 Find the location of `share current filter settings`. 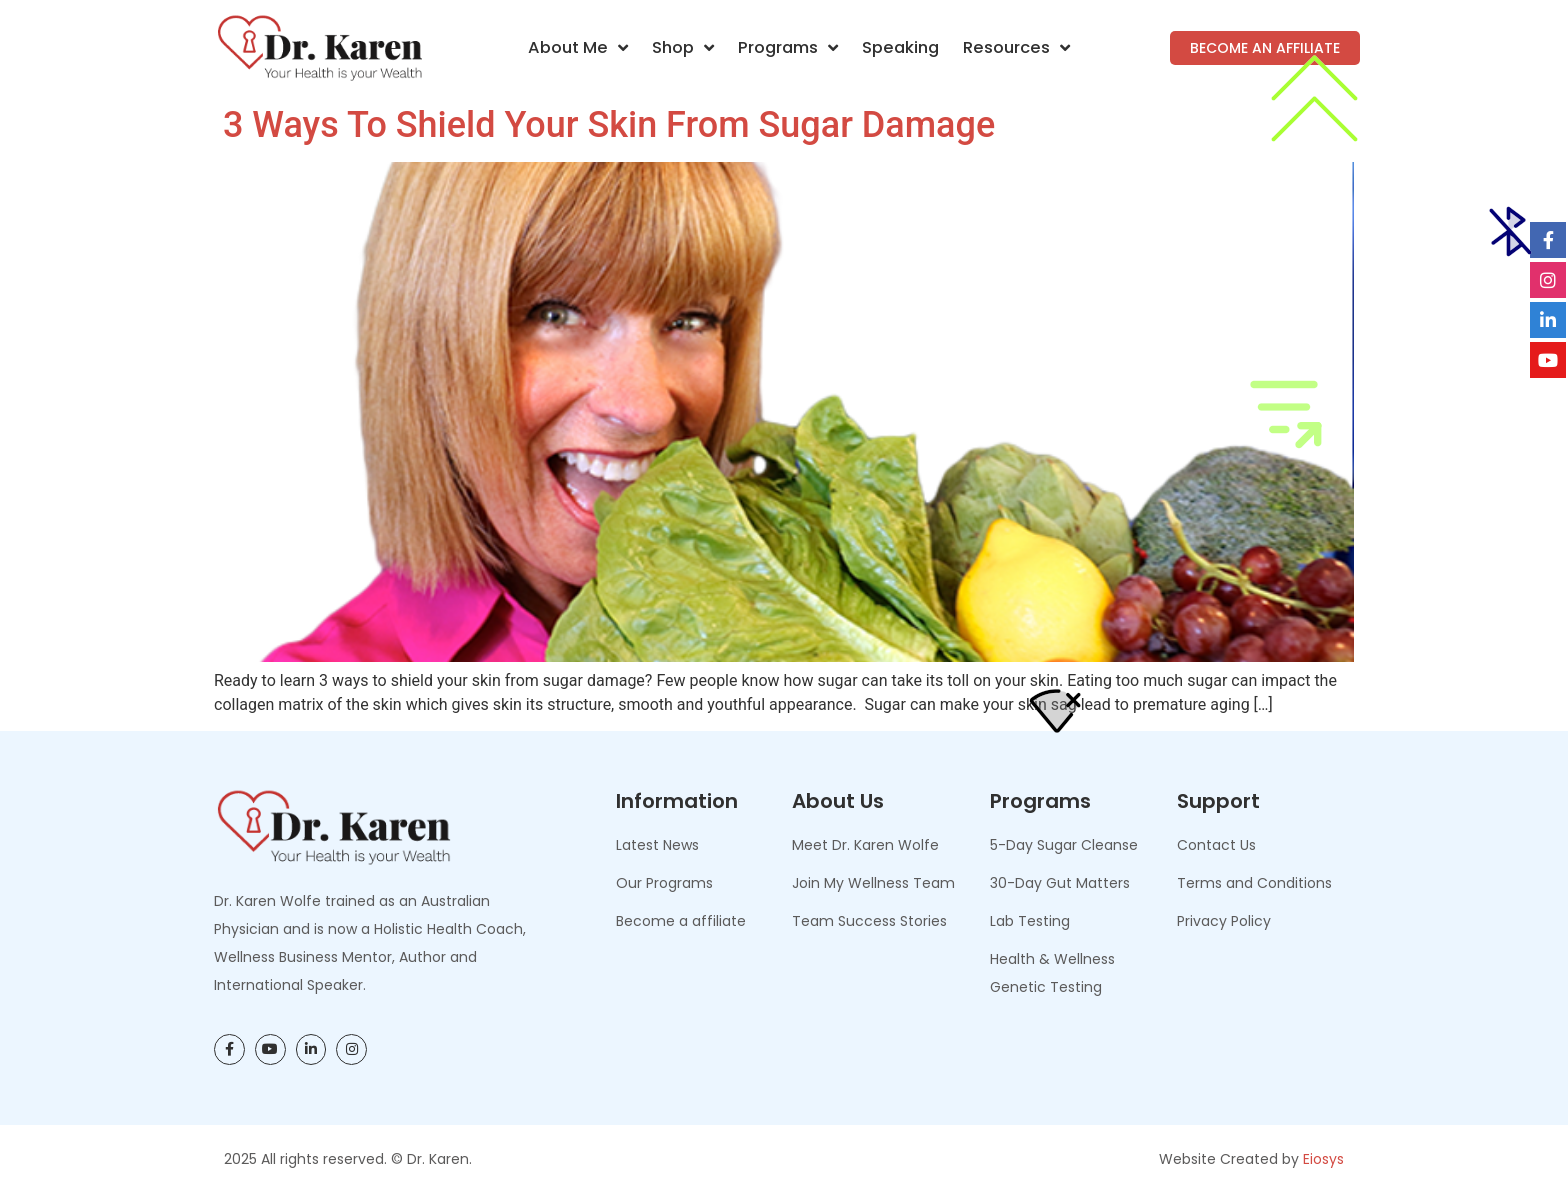

share current filter settings is located at coordinates (1284, 407).